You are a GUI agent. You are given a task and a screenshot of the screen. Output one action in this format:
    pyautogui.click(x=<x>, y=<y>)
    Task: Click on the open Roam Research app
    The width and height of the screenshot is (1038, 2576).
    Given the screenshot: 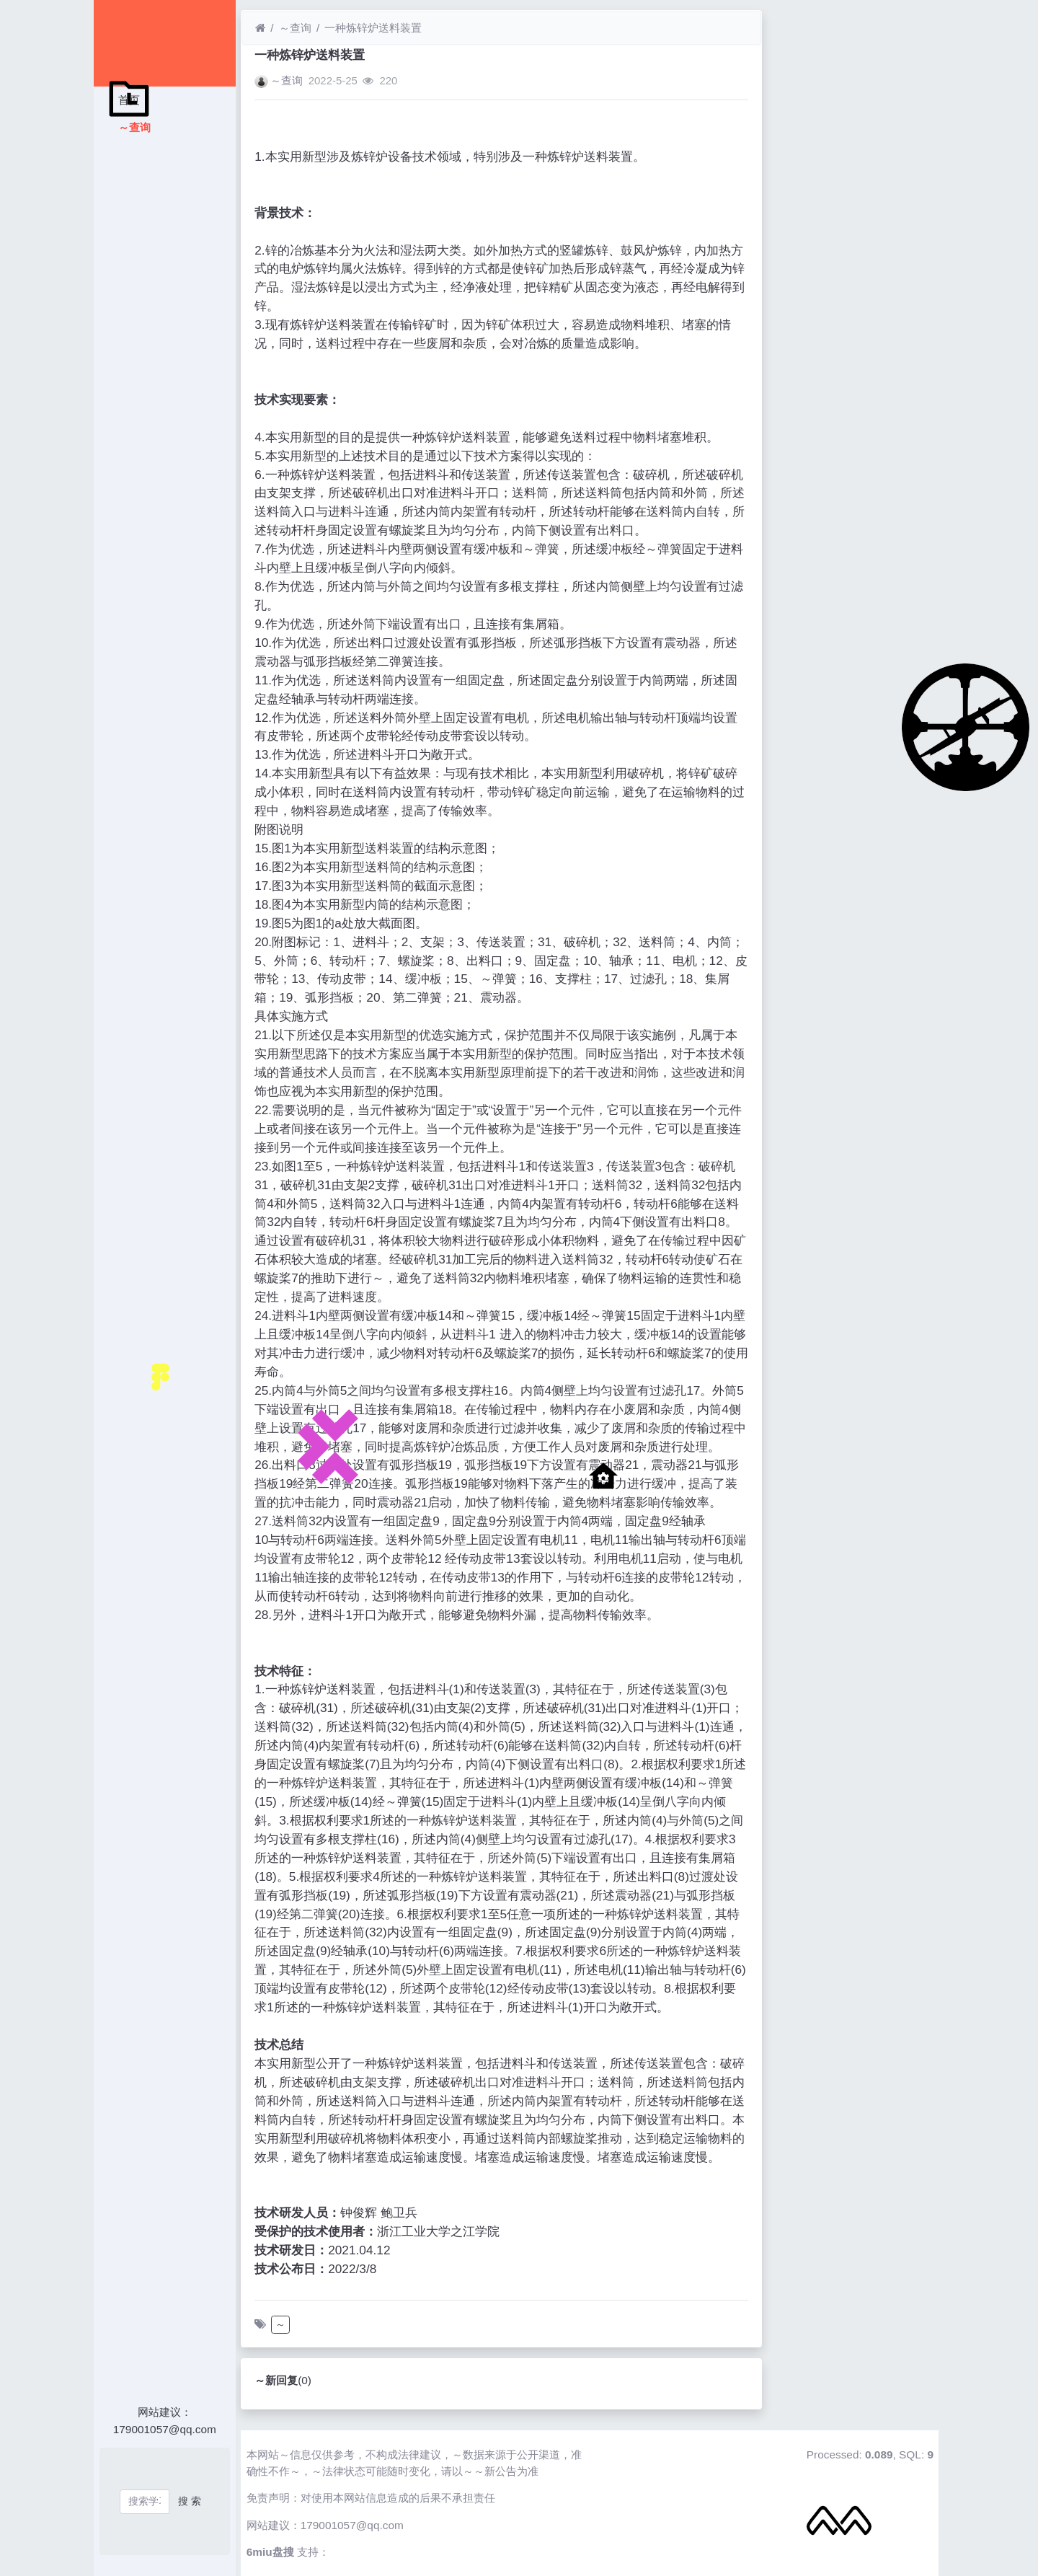 What is the action you would take?
    pyautogui.click(x=965, y=727)
    